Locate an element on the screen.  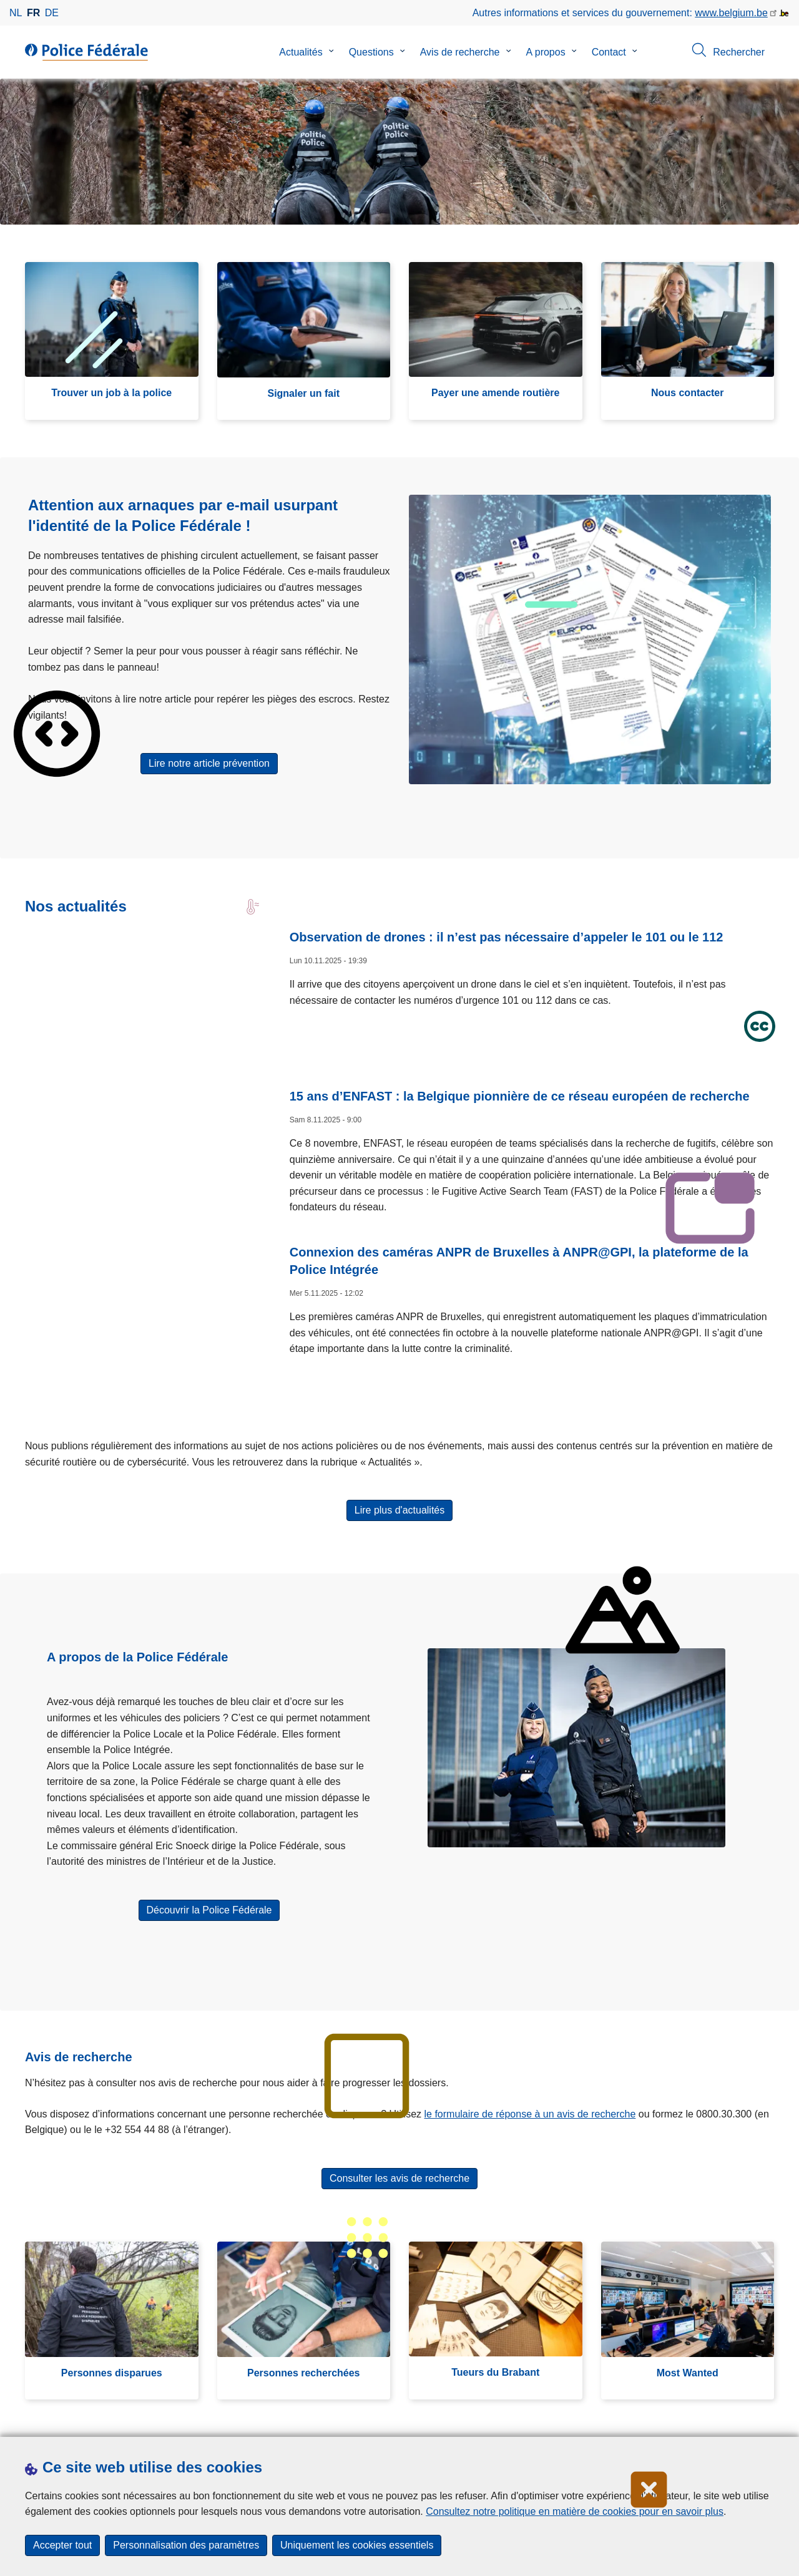
enable picture-in-picture mode at the top of the screen is located at coordinates (710, 1208).